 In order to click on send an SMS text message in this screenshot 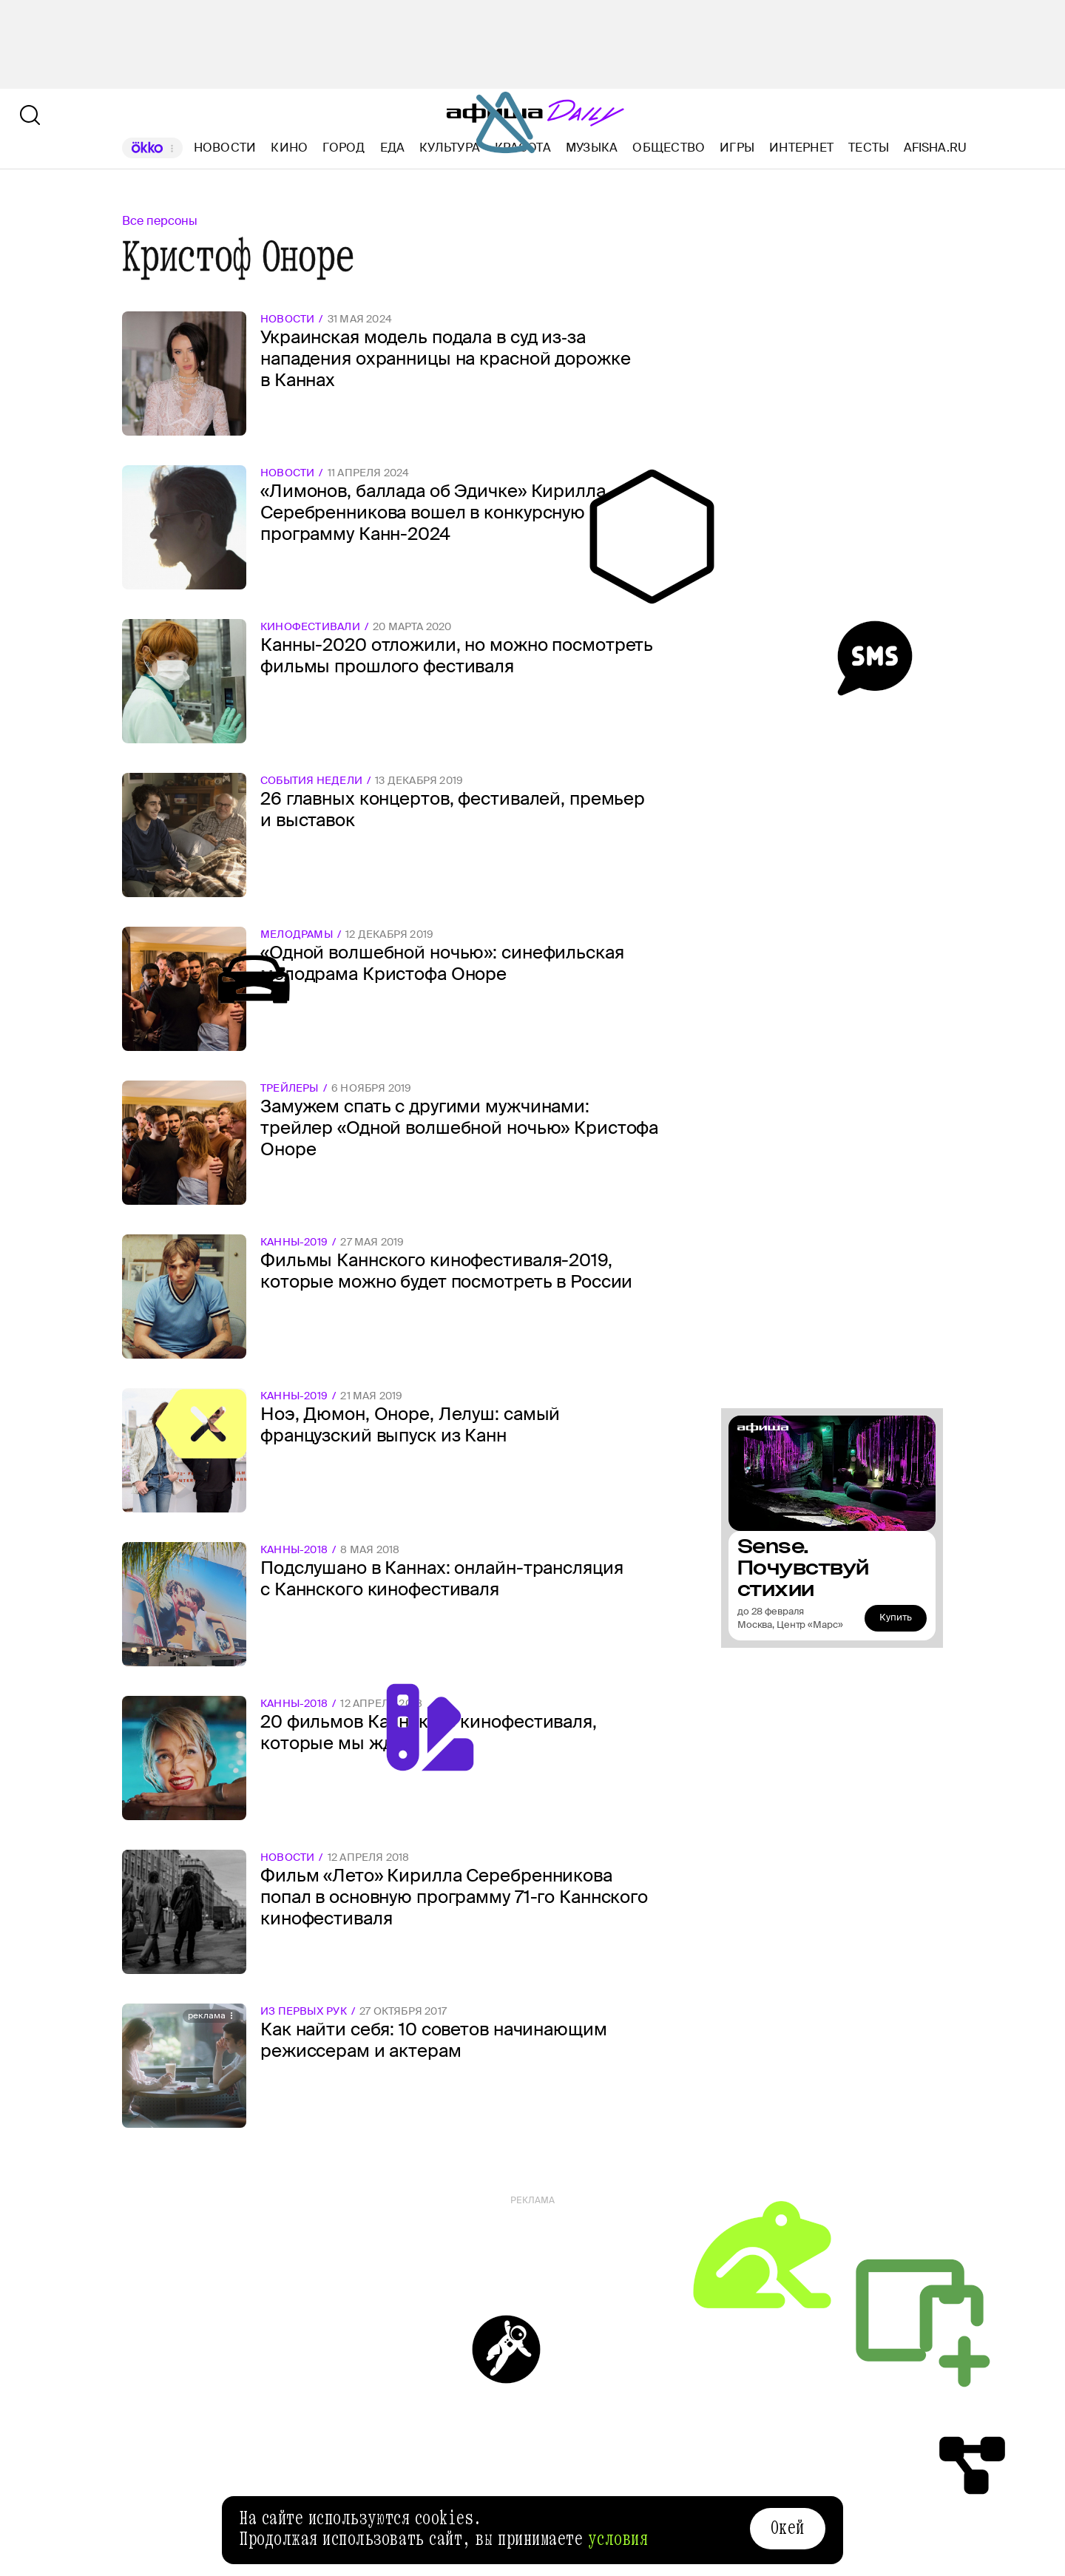, I will do `click(875, 658)`.